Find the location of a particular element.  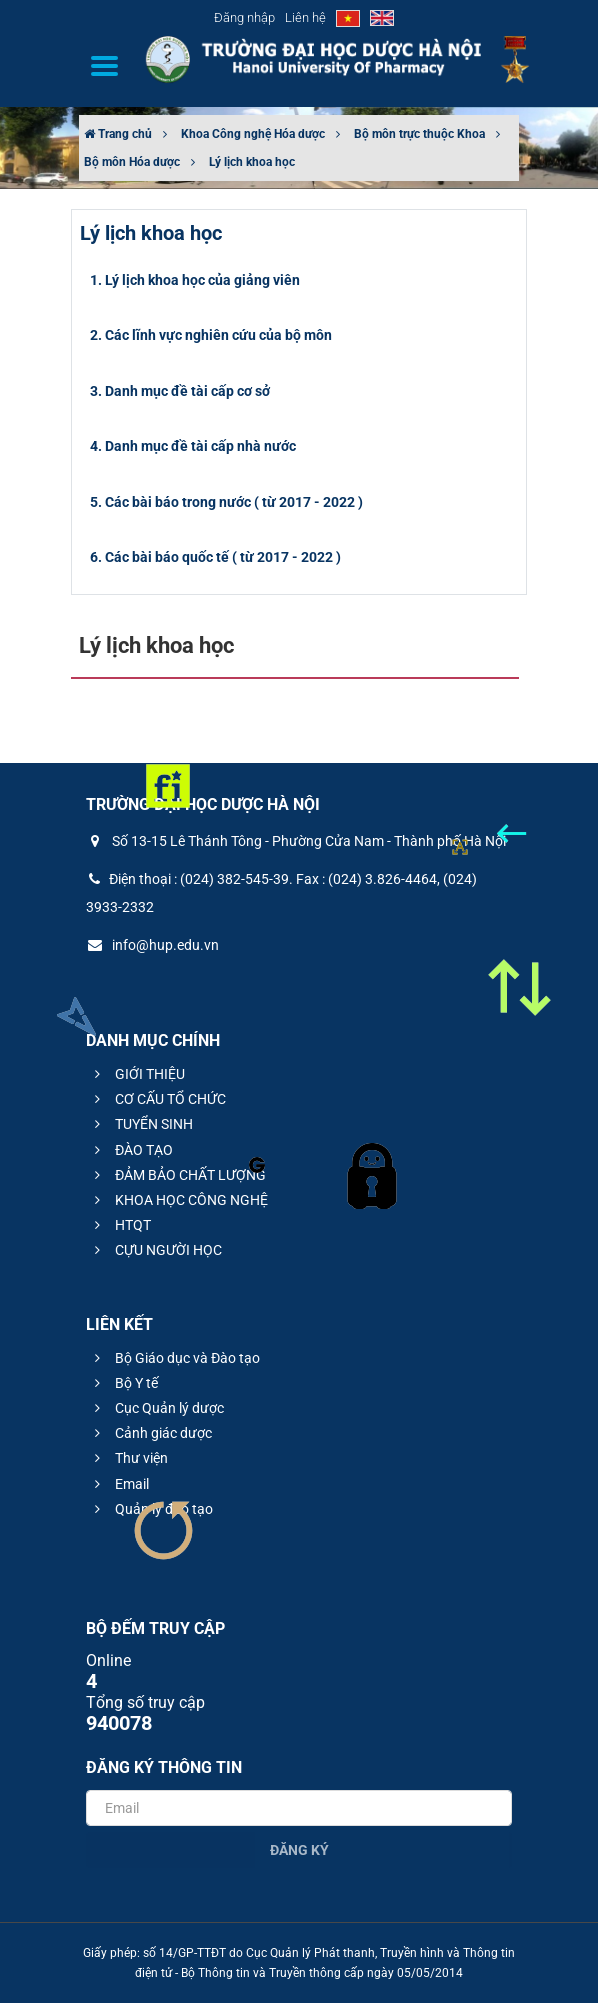

open mapillary street-level imagery app is located at coordinates (76, 1016).